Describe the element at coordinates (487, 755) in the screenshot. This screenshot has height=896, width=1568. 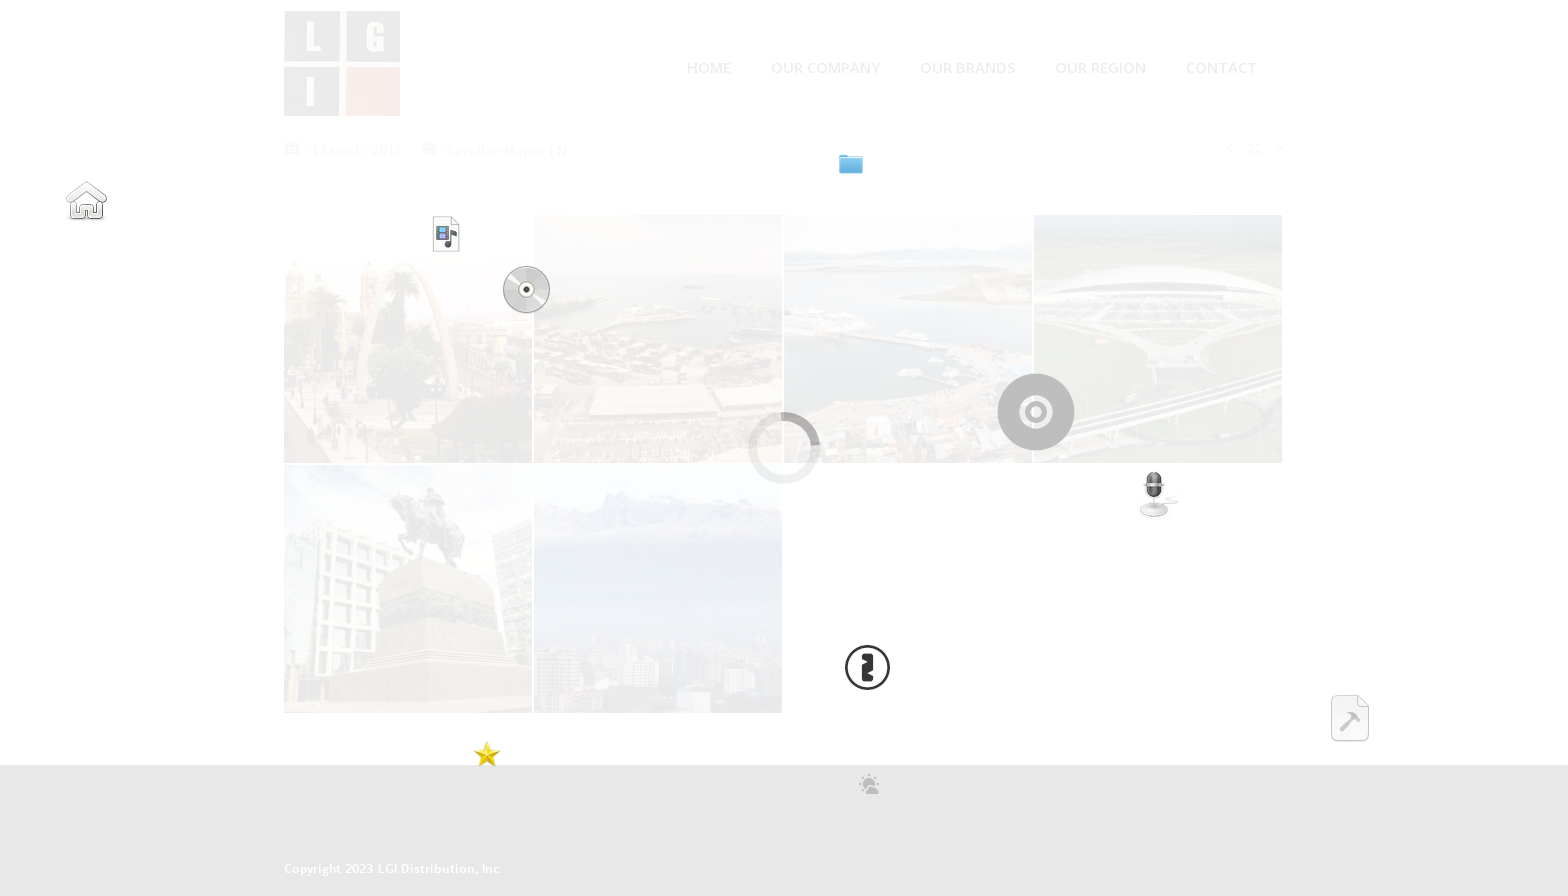
I see `indicates a starred or favorited item` at that location.